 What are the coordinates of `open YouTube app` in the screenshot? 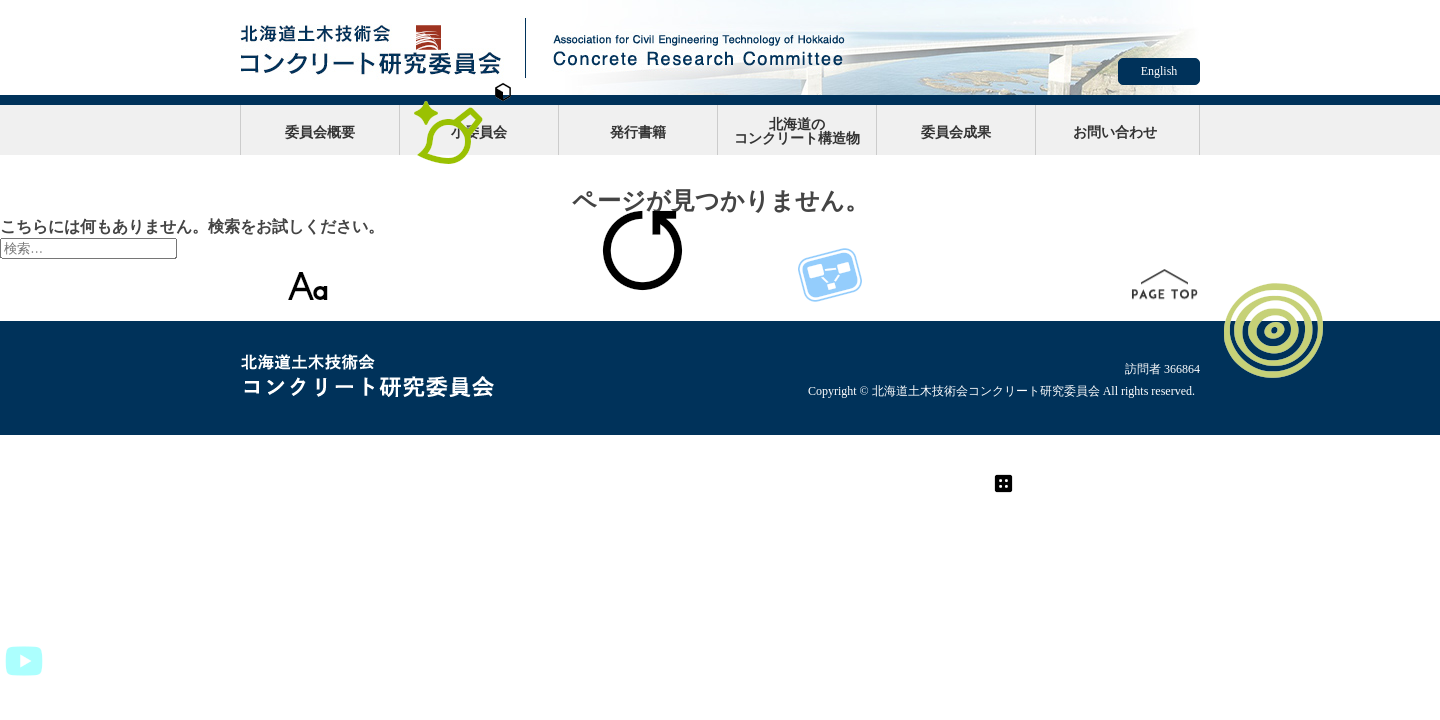 It's located at (24, 661).